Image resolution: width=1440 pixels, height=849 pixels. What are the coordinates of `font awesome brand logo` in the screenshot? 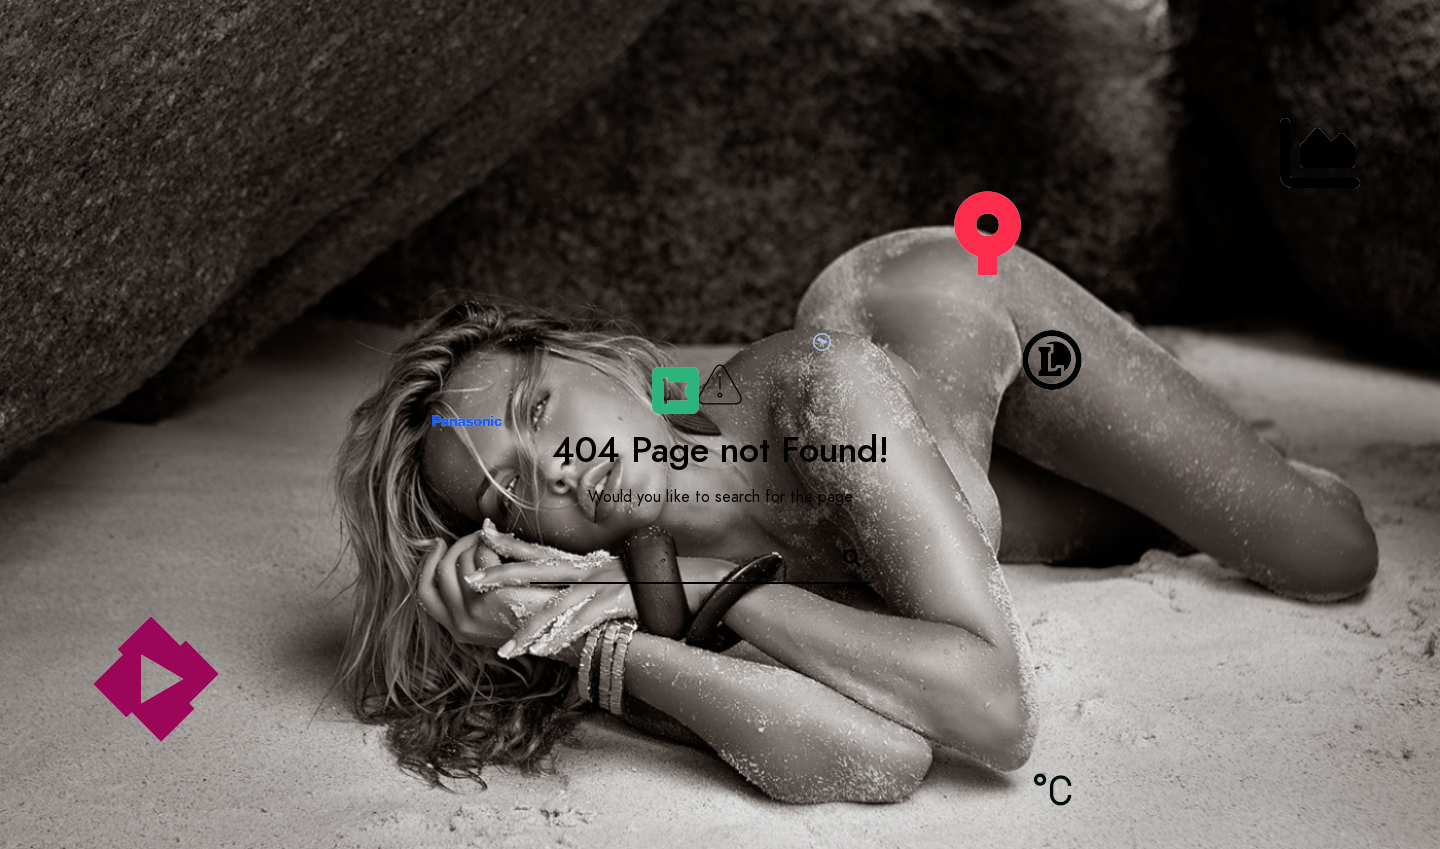 It's located at (675, 390).